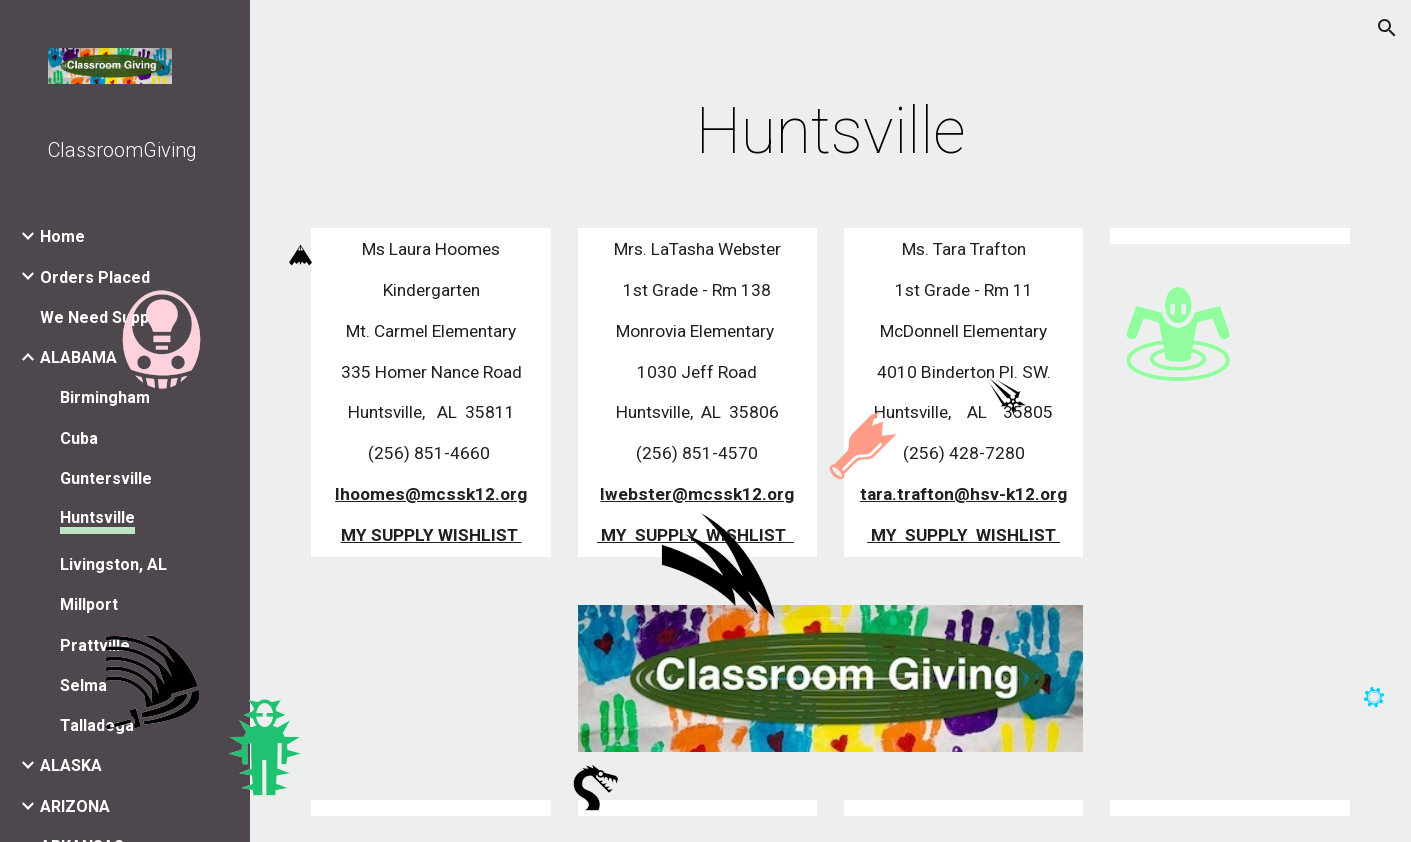 This screenshot has width=1411, height=842. I want to click on indicates a broken or damaged item, so click(862, 446).